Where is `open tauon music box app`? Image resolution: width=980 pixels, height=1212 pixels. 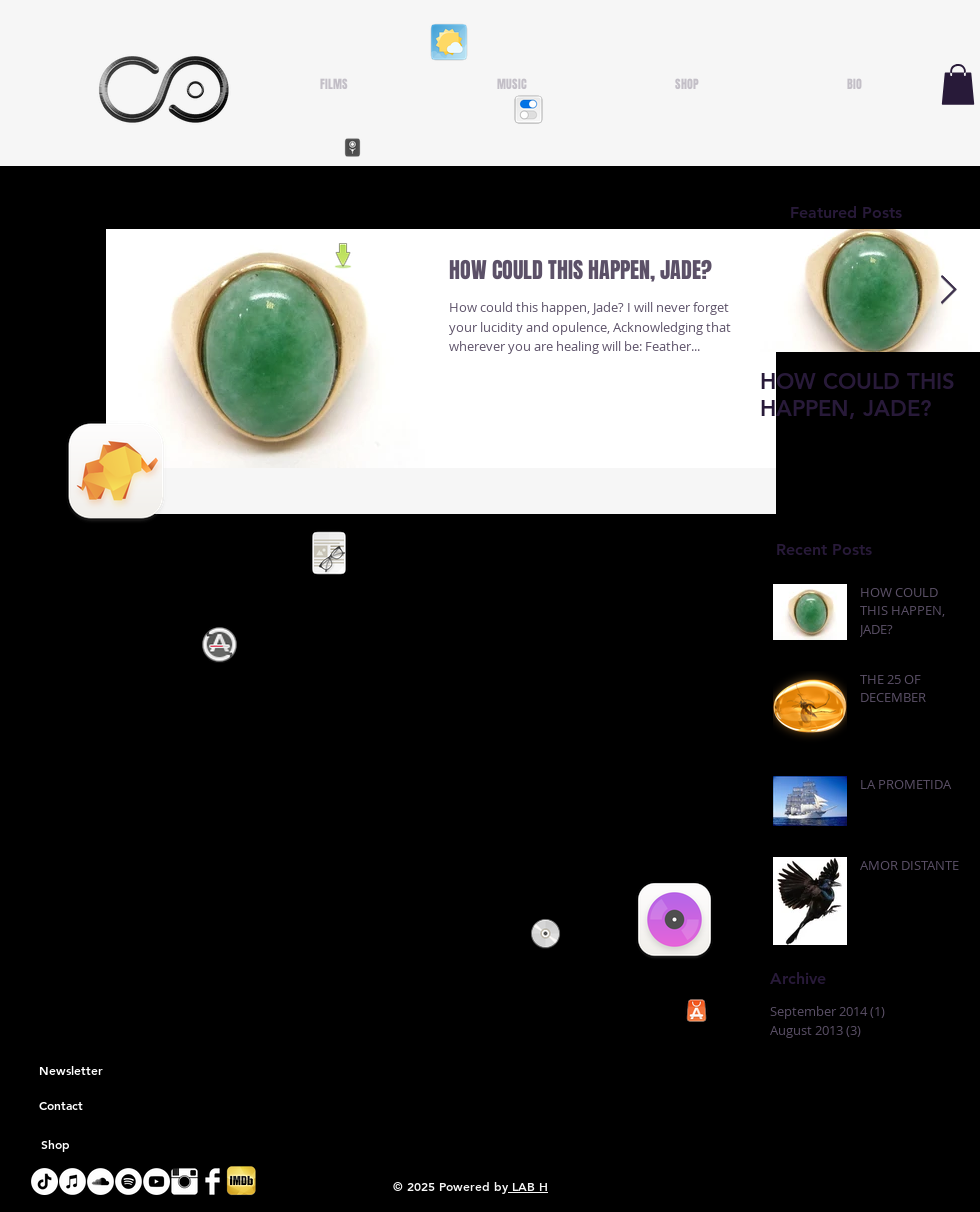
open tauon music box app is located at coordinates (674, 919).